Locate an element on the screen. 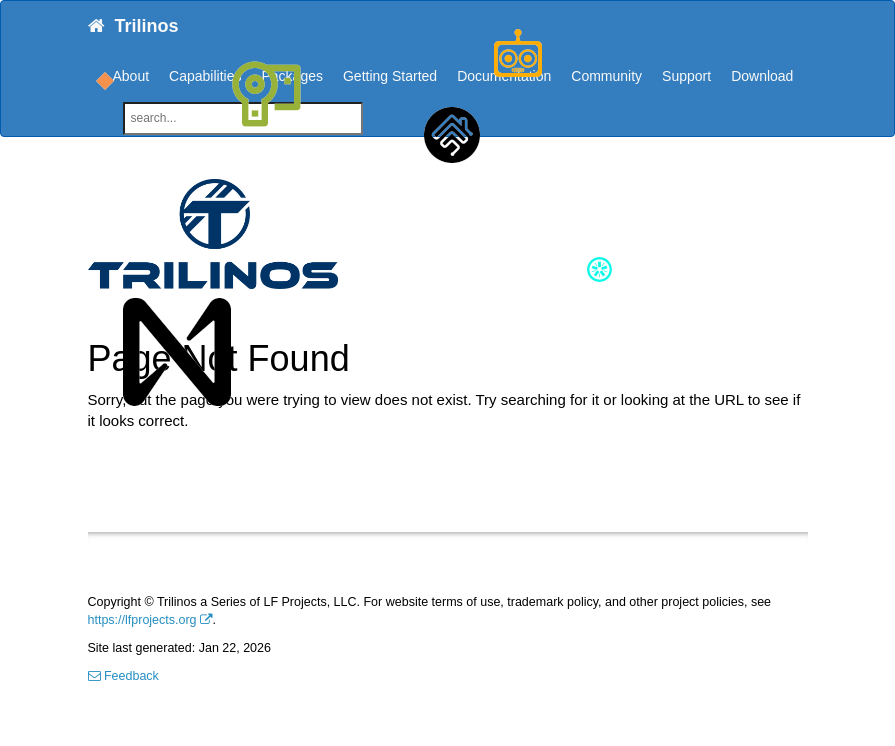  probot automation service logo is located at coordinates (518, 53).